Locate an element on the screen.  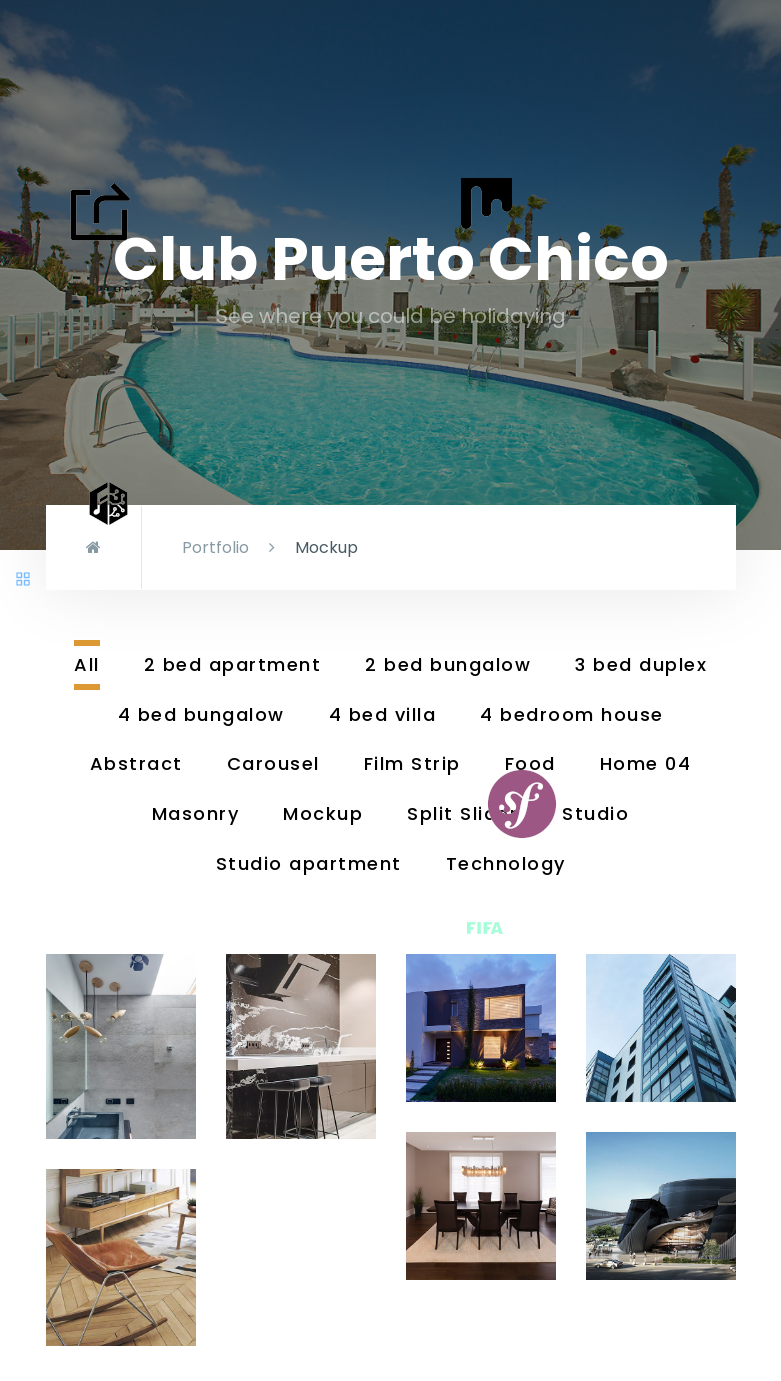
link to MusicBrainz music database is located at coordinates (108, 503).